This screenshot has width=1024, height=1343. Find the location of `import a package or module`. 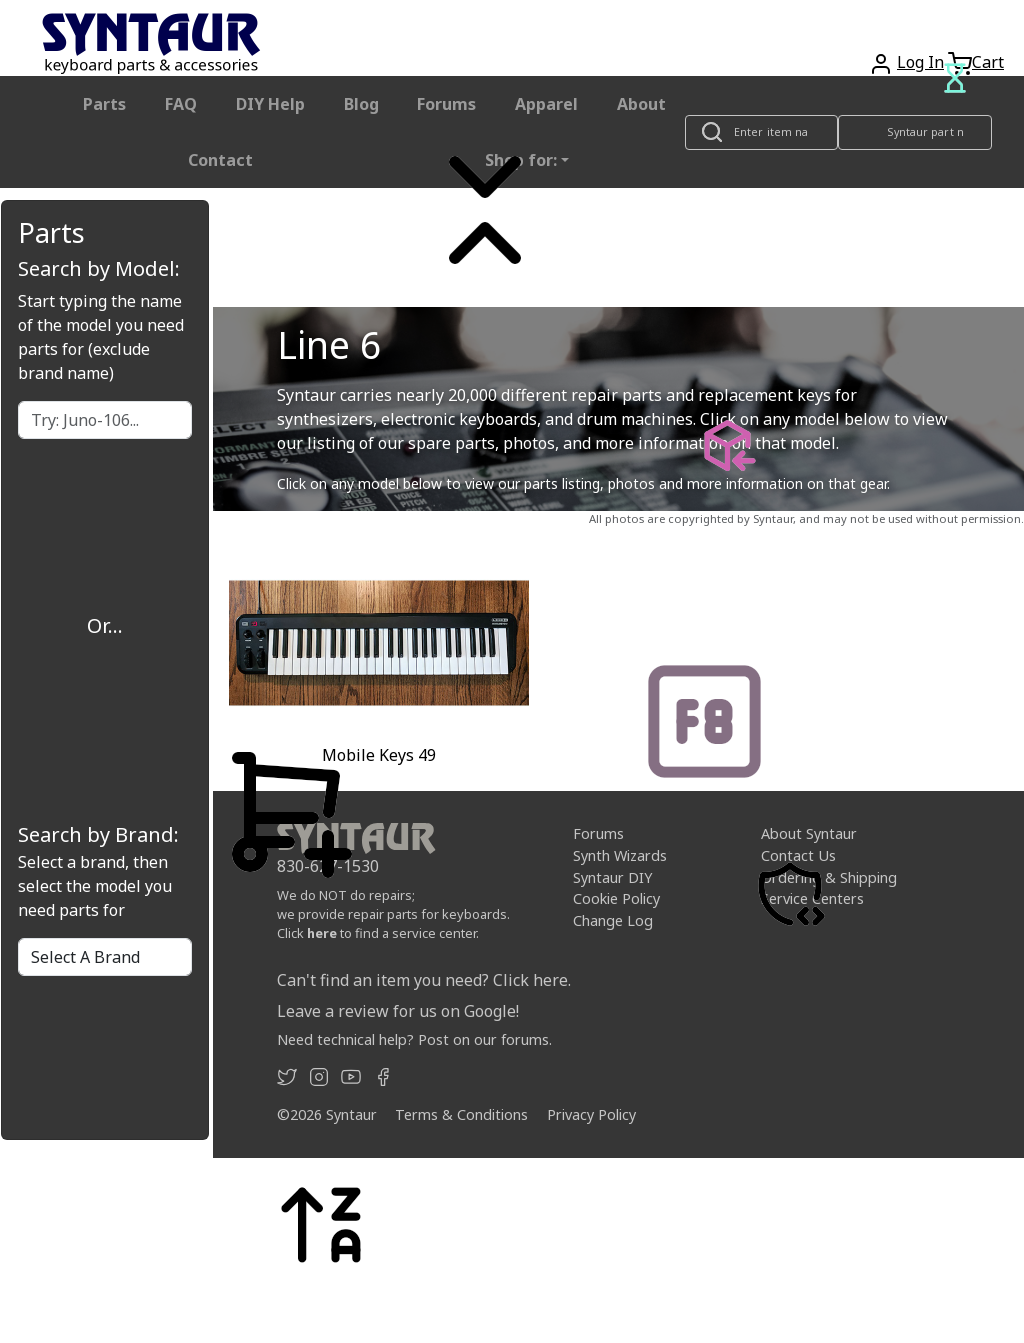

import a package or module is located at coordinates (727, 445).